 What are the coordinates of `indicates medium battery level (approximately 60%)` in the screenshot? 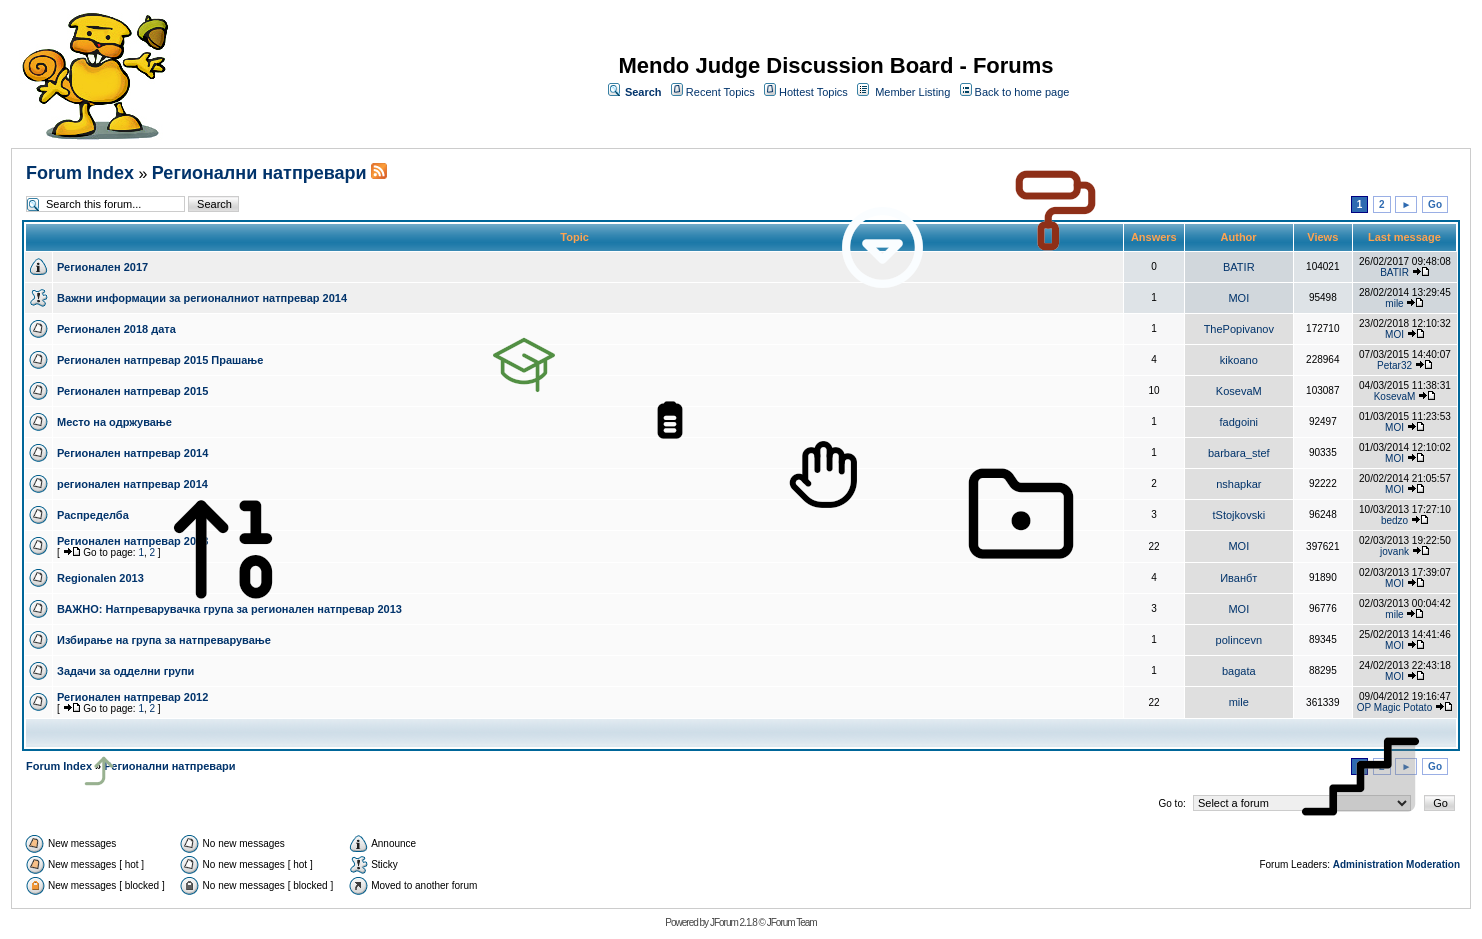 It's located at (670, 420).